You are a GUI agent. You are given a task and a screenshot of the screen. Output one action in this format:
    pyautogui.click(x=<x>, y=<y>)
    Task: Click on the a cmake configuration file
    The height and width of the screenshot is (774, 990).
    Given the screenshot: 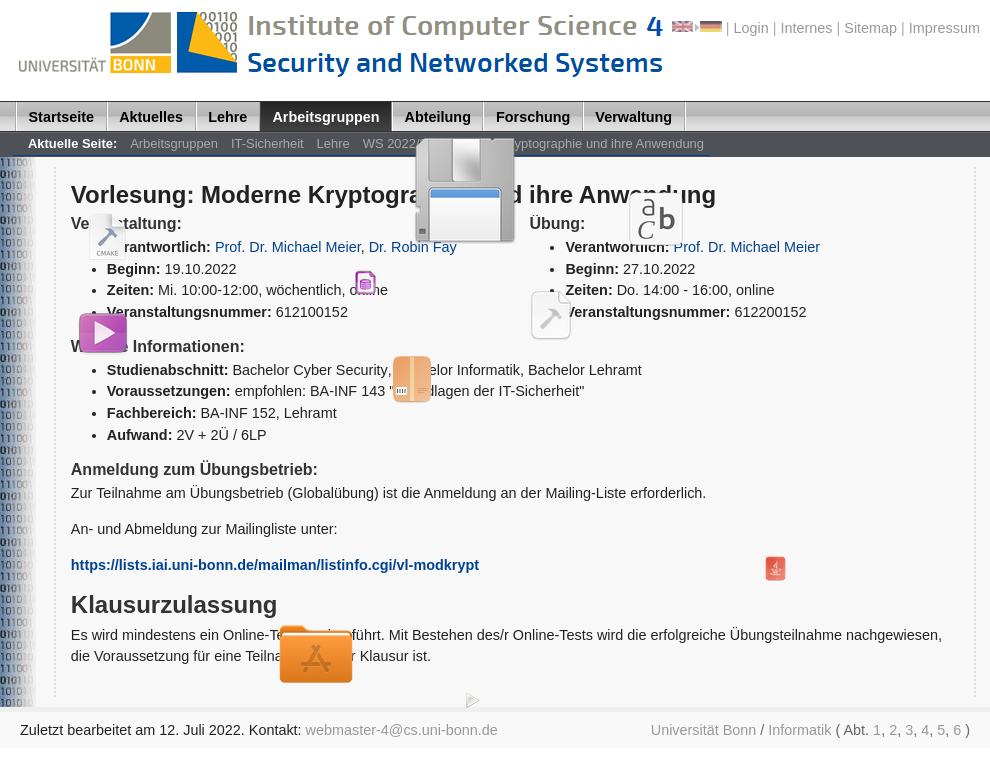 What is the action you would take?
    pyautogui.click(x=107, y=237)
    